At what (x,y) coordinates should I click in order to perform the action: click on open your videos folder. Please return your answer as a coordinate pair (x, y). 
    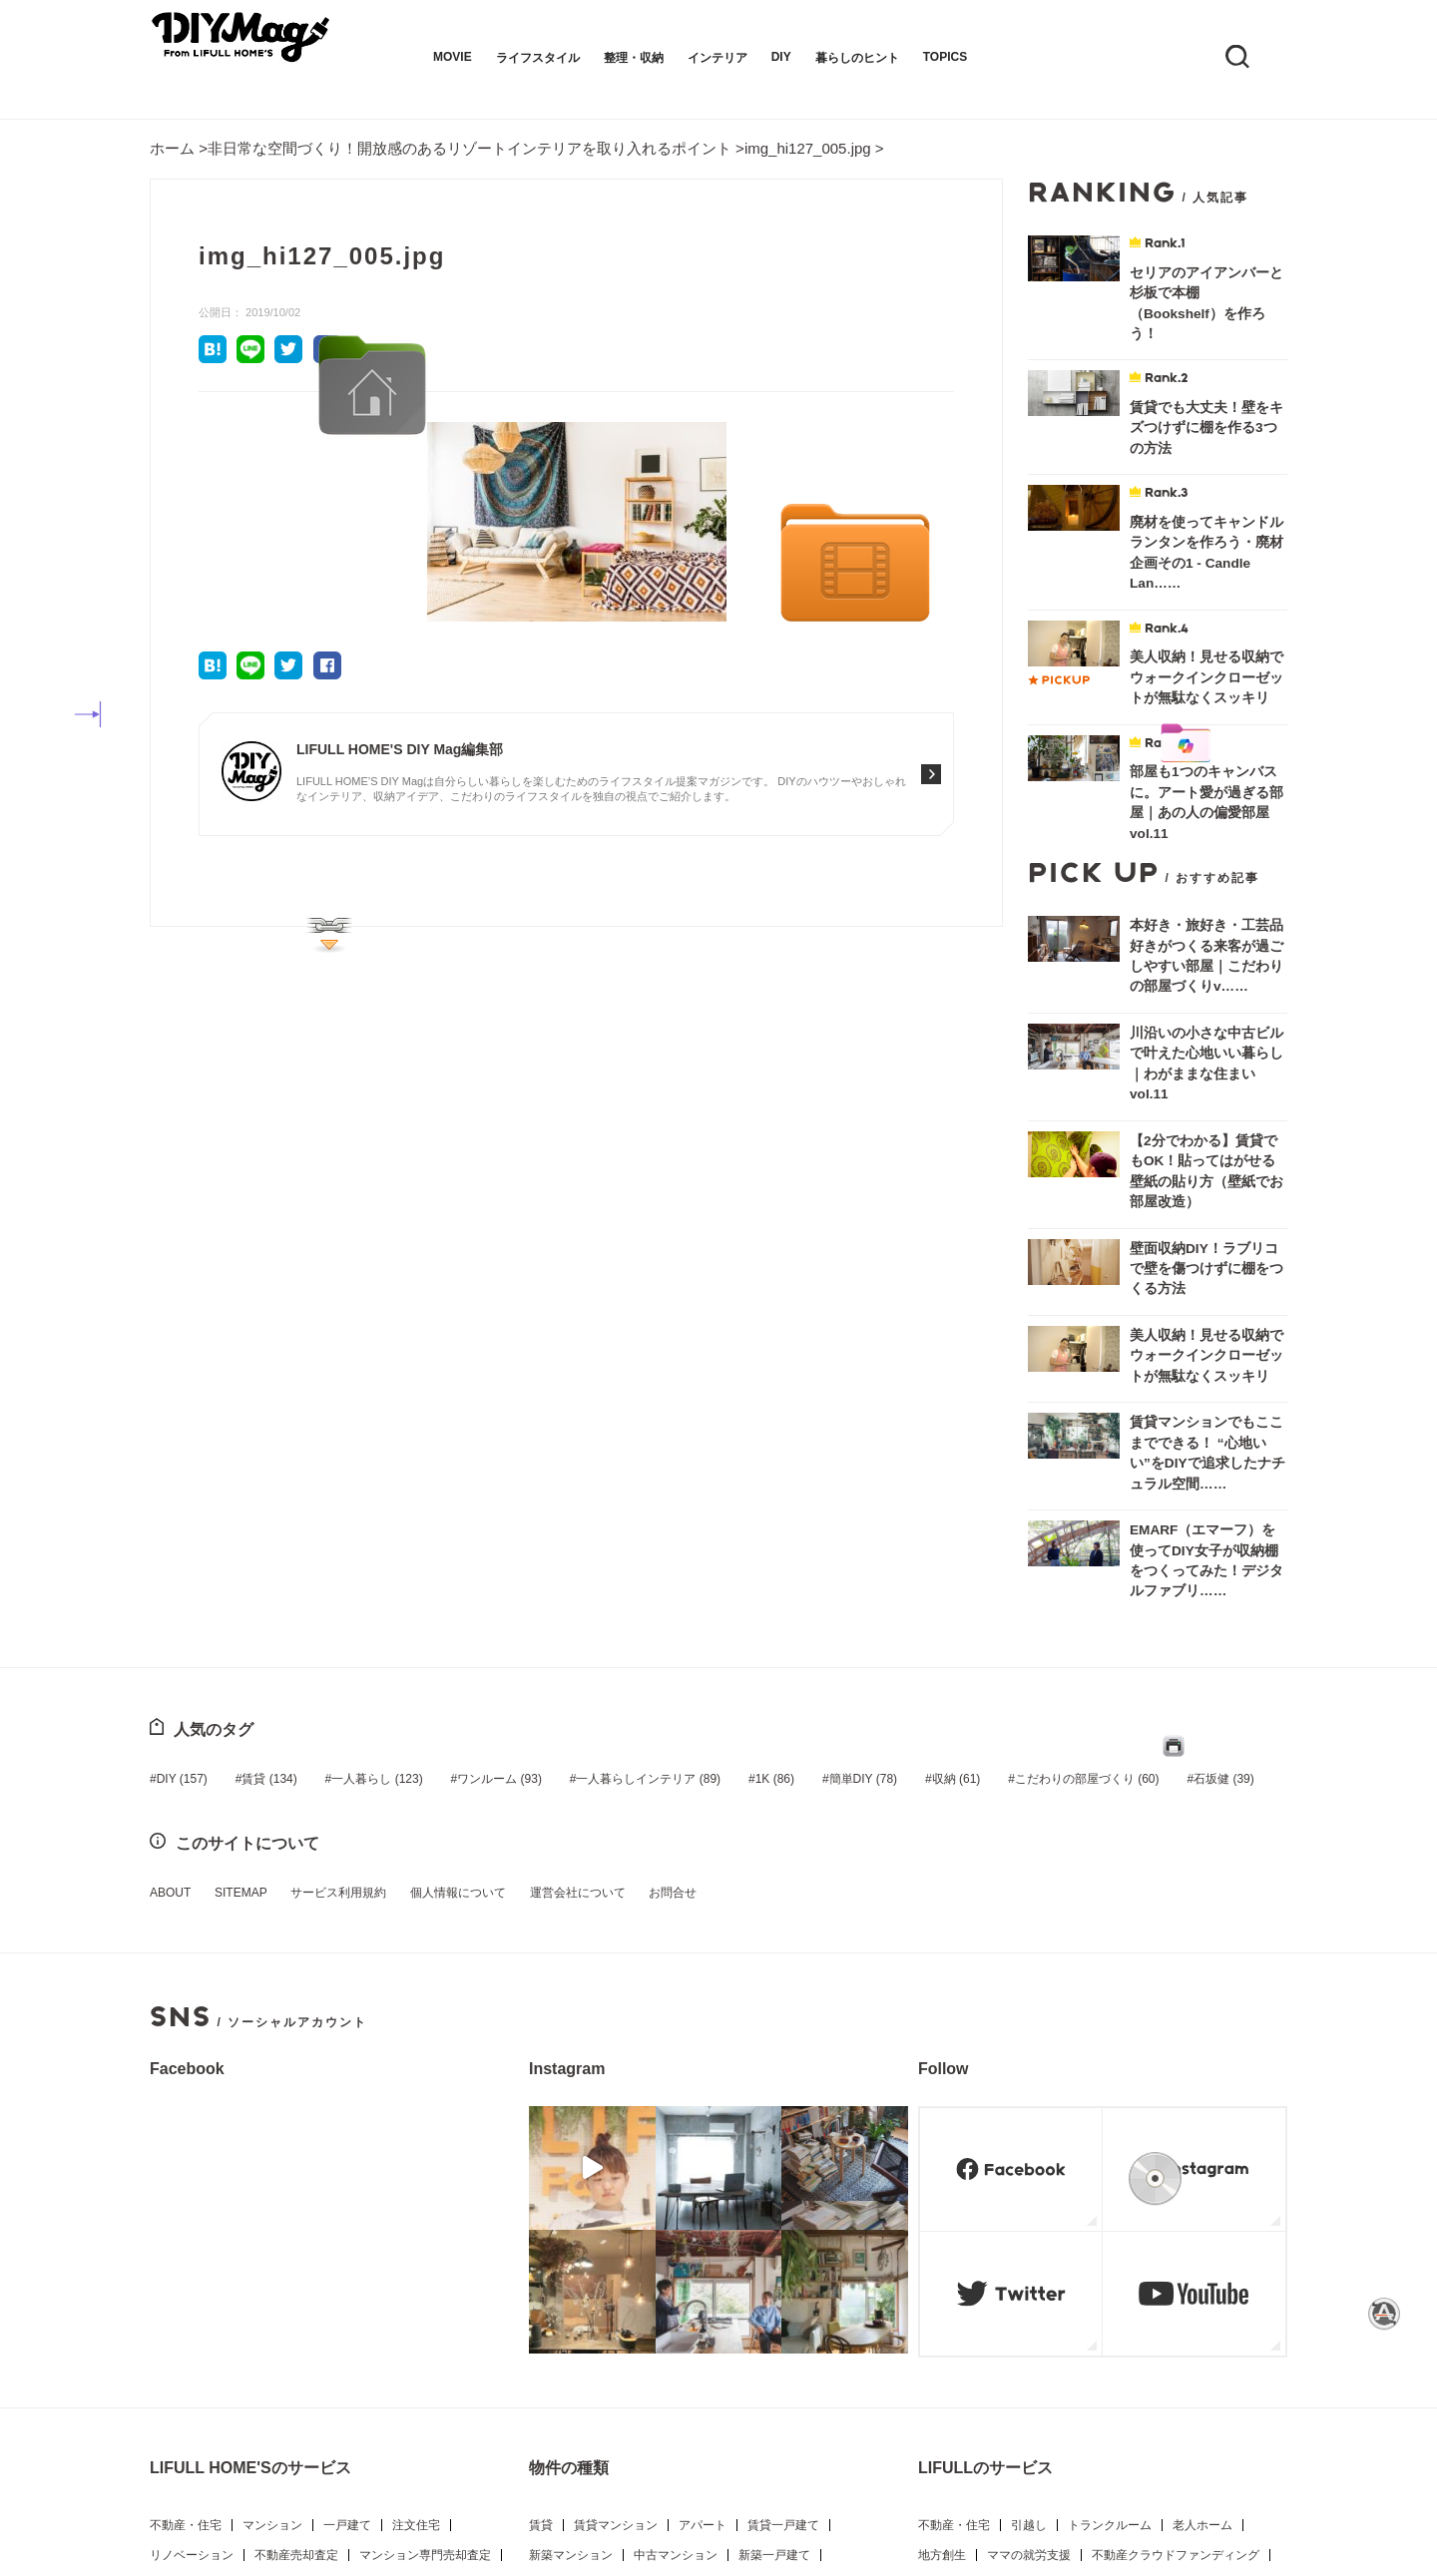
    Looking at the image, I should click on (855, 563).